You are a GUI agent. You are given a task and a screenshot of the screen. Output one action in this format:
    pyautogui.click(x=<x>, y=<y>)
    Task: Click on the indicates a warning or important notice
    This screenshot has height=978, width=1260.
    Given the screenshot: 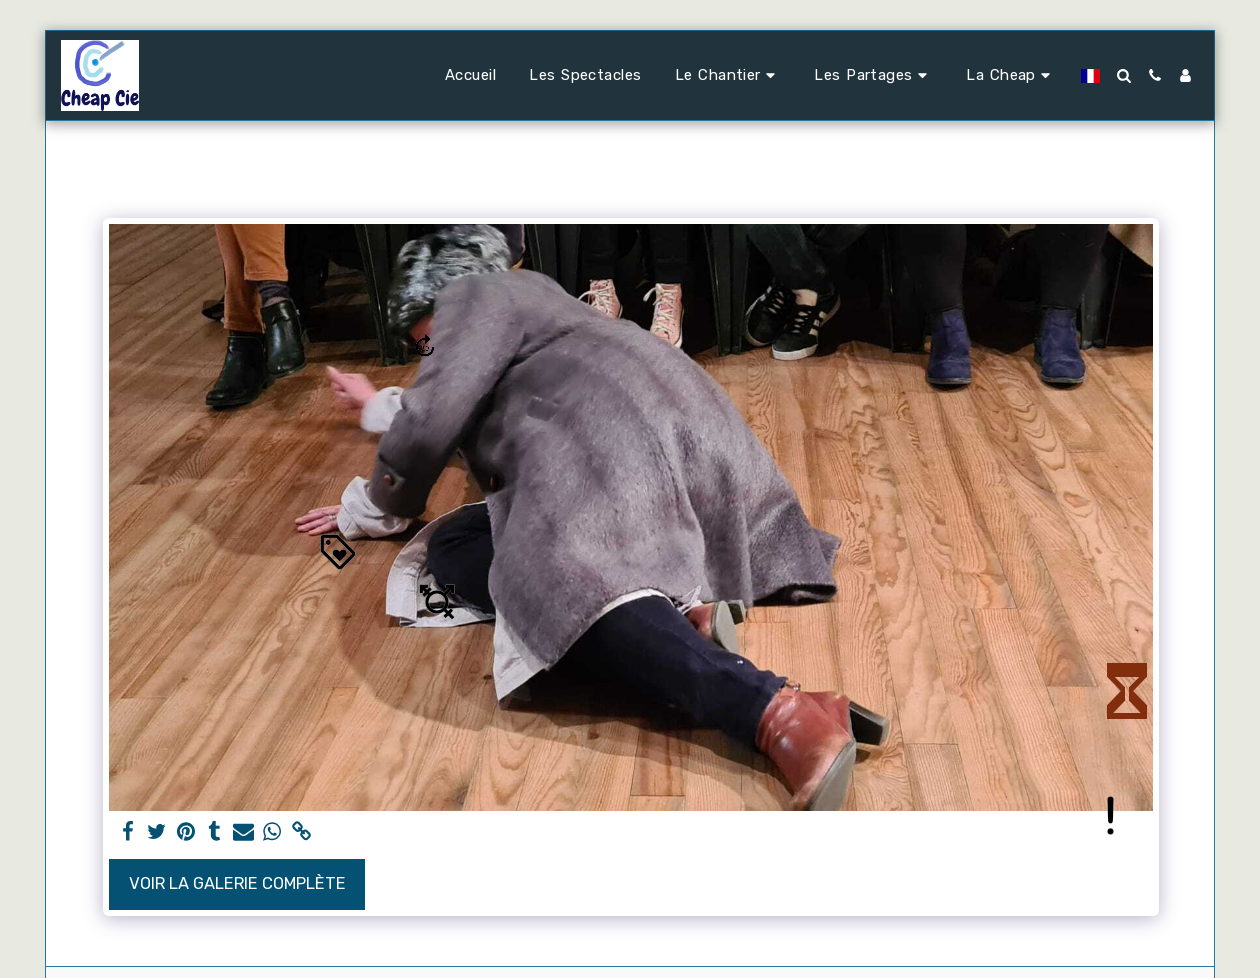 What is the action you would take?
    pyautogui.click(x=1110, y=815)
    